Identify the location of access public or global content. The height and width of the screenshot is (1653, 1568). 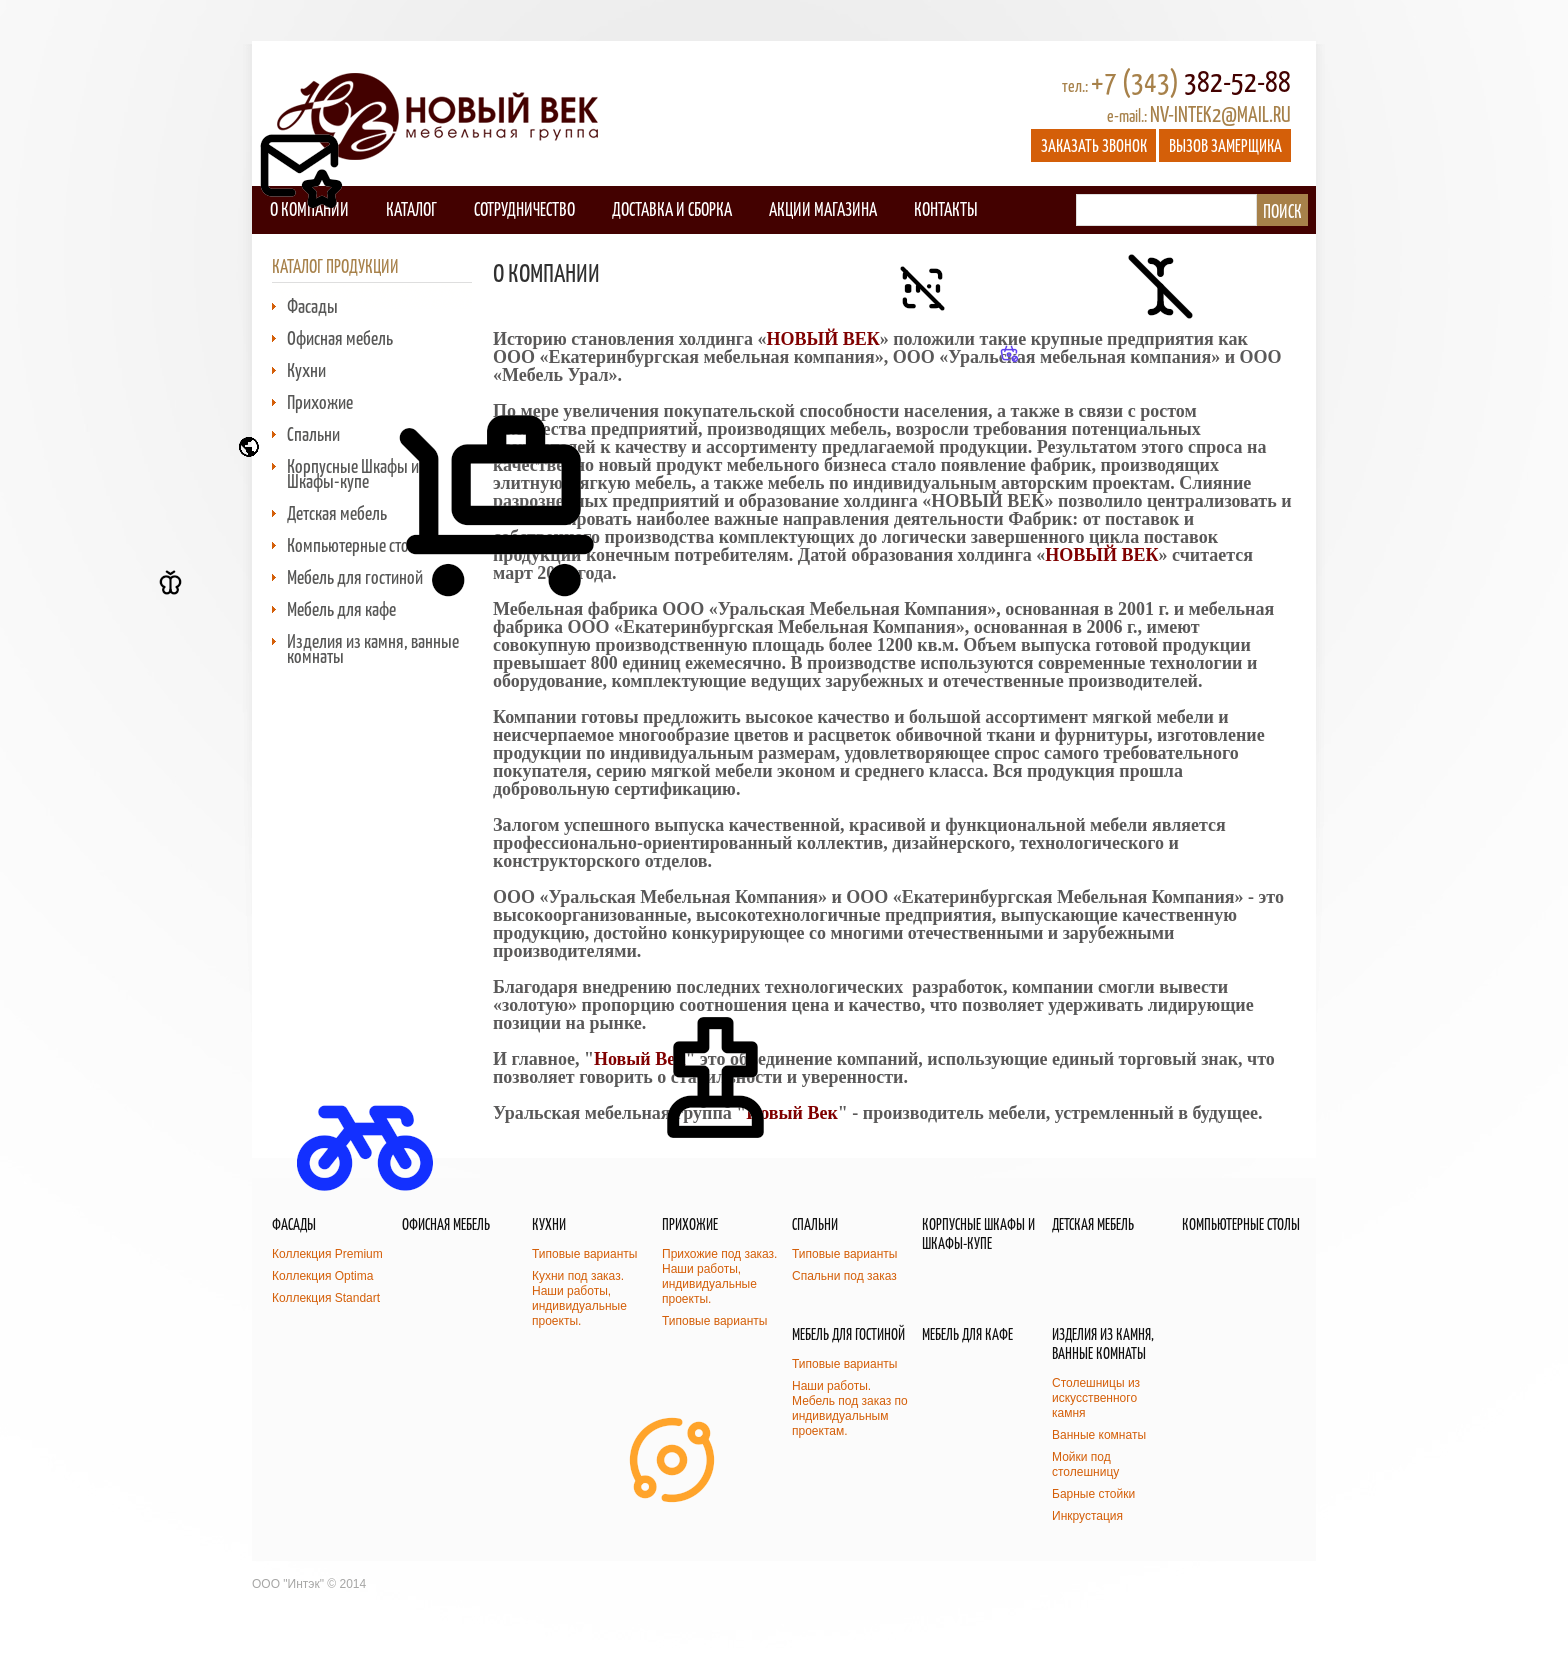
(249, 447).